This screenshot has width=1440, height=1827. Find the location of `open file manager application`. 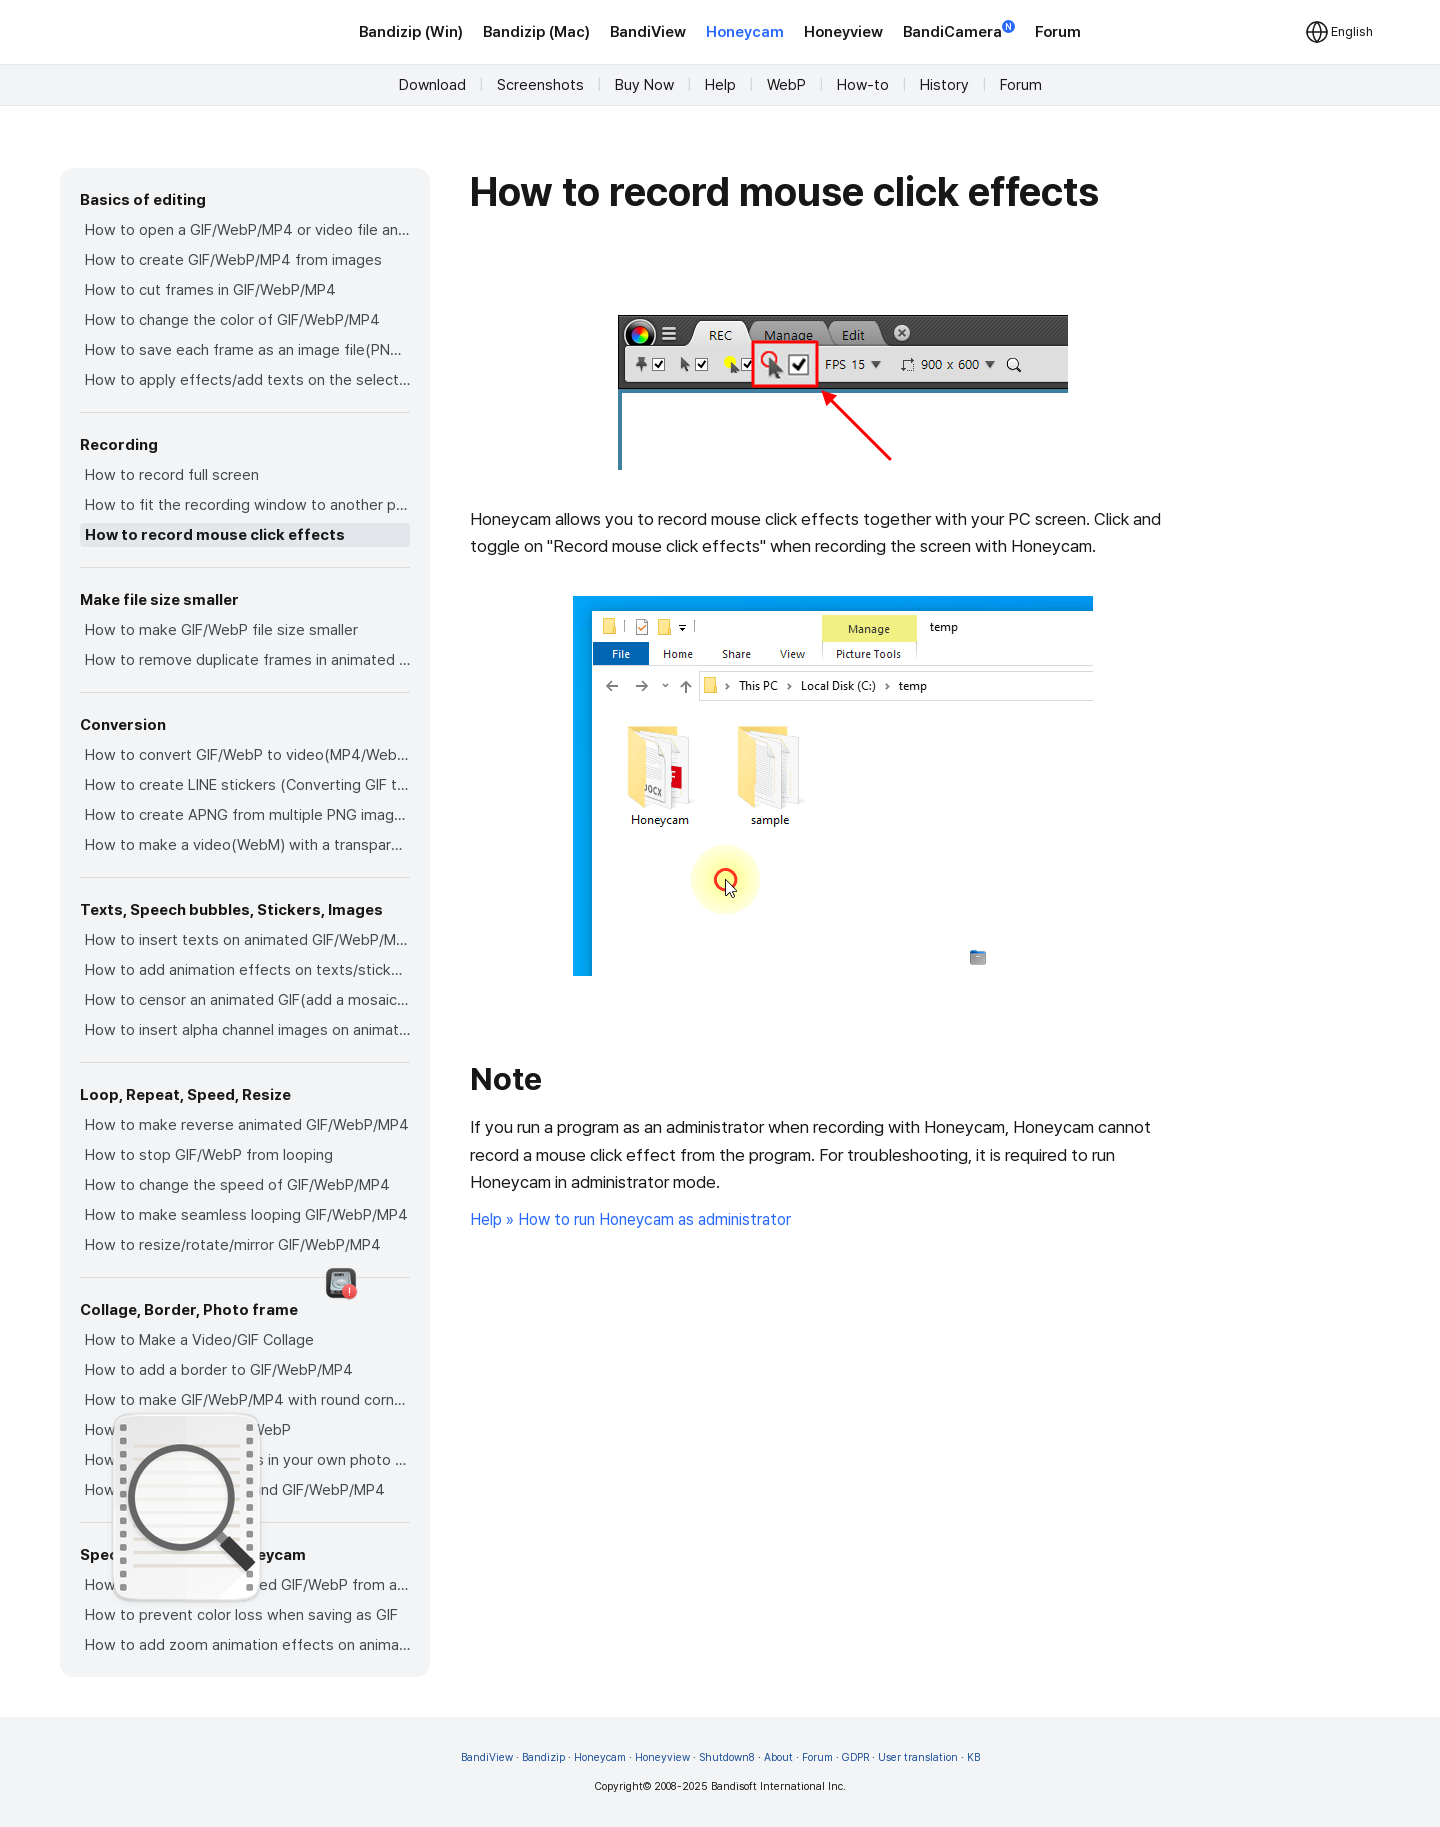

open file manager application is located at coordinates (978, 957).